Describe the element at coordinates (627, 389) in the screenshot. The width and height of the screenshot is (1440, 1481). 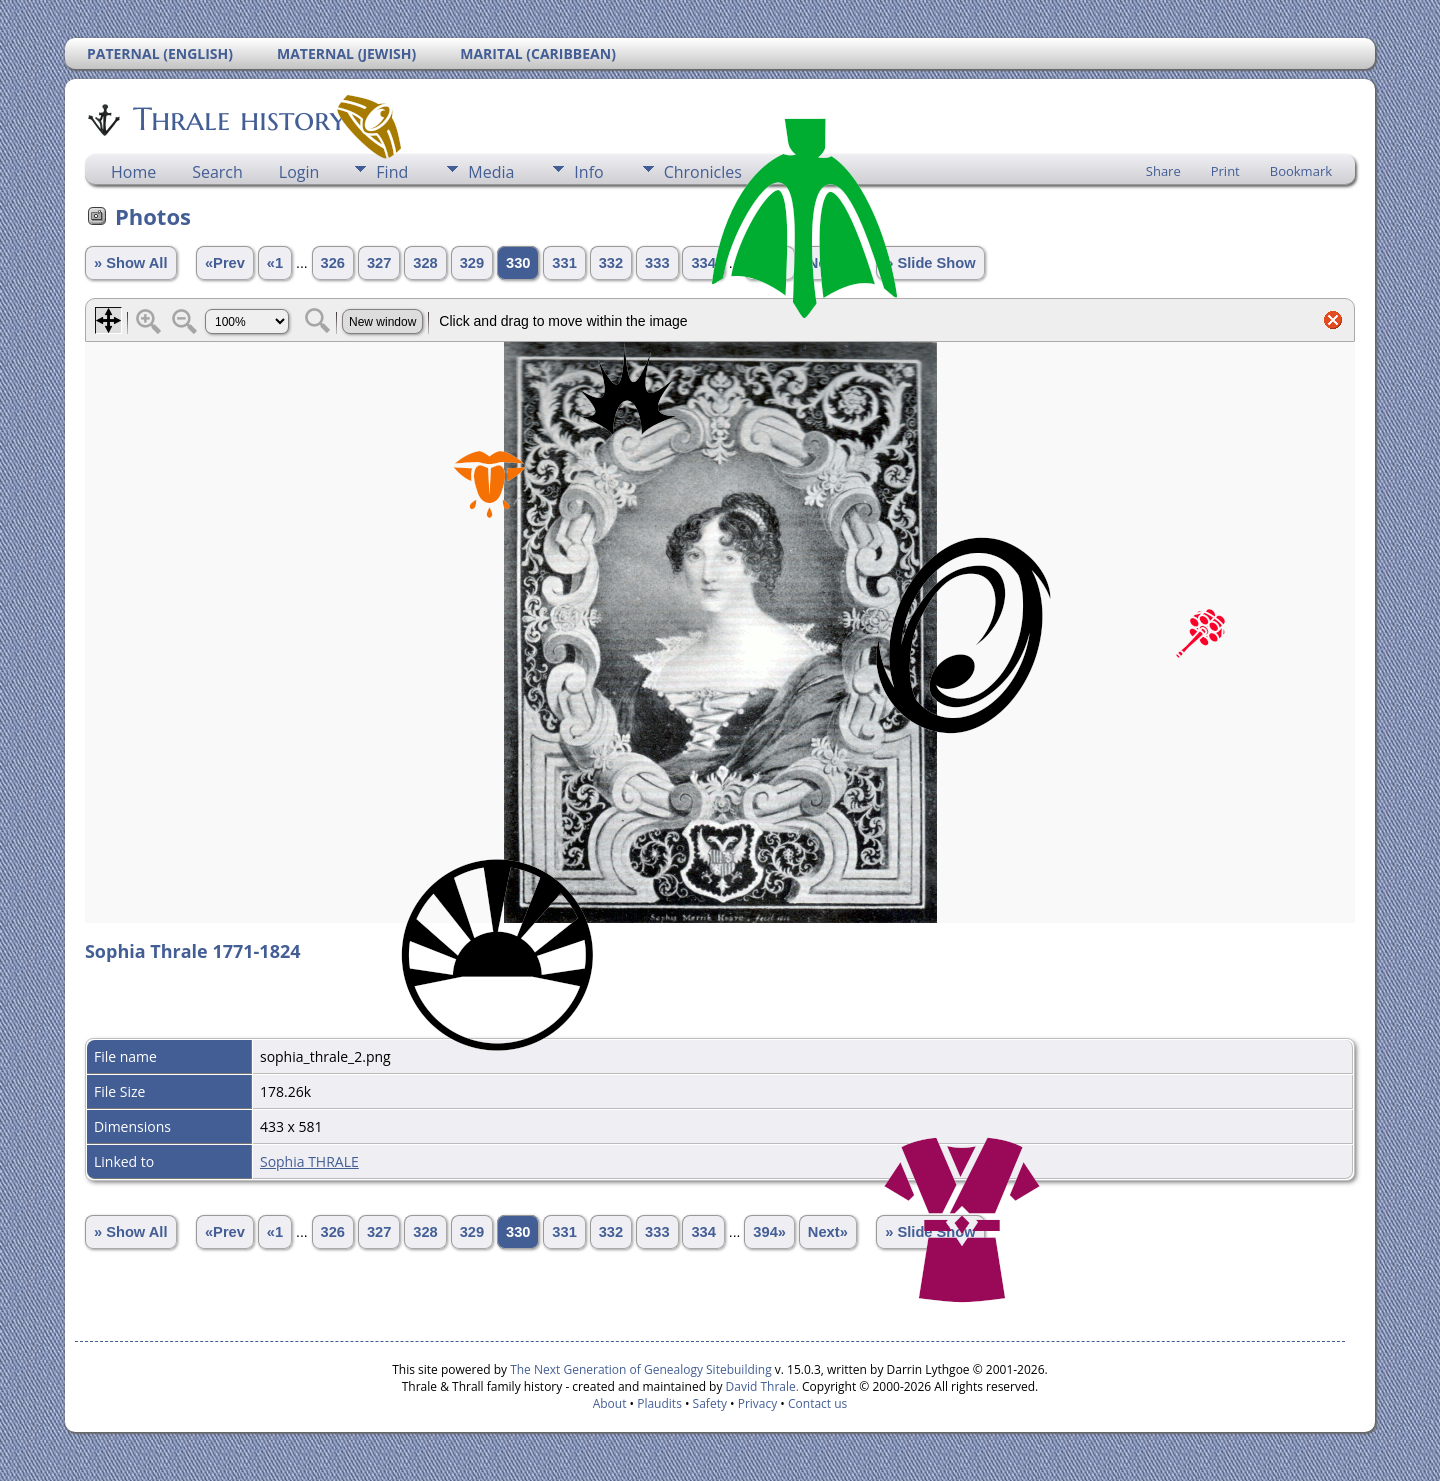
I see `enter a new area or portal in a game` at that location.